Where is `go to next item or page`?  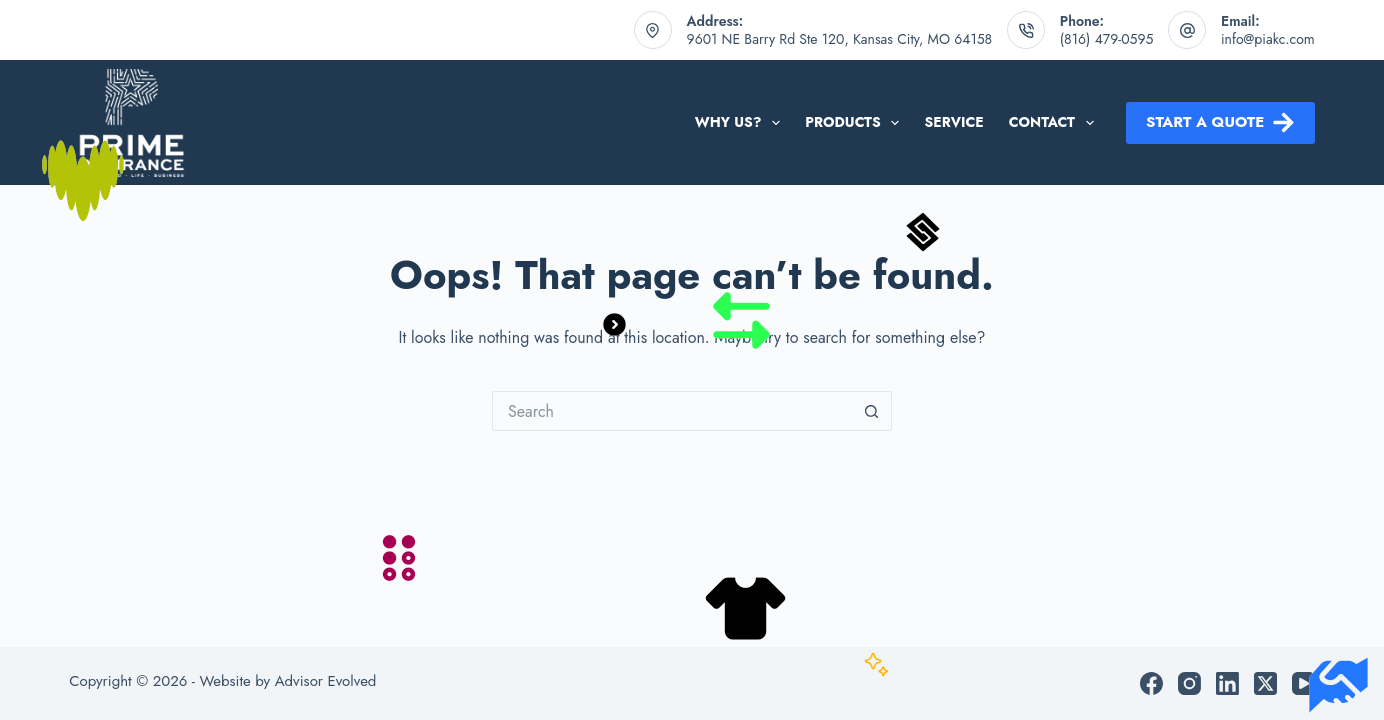
go to next item or page is located at coordinates (614, 324).